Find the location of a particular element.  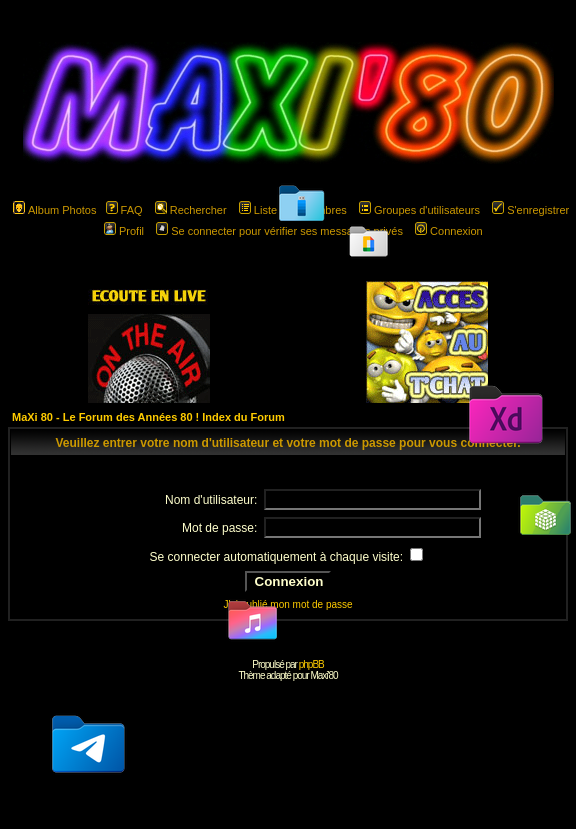

open folder containing Telegram files is located at coordinates (88, 746).